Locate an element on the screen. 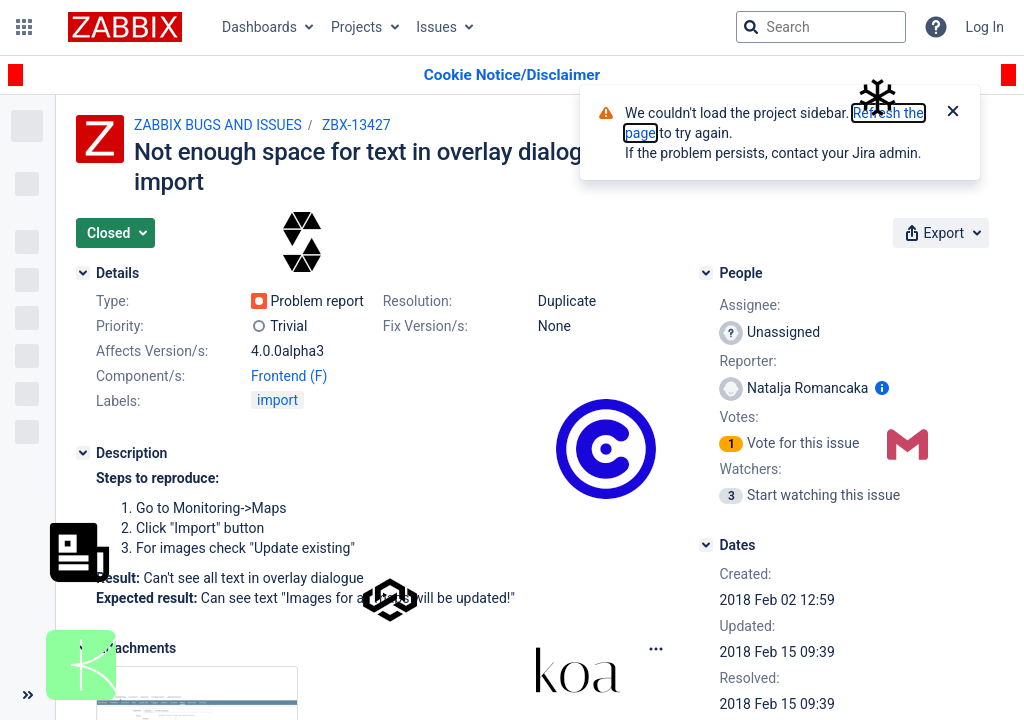  open Gmail app is located at coordinates (907, 444).